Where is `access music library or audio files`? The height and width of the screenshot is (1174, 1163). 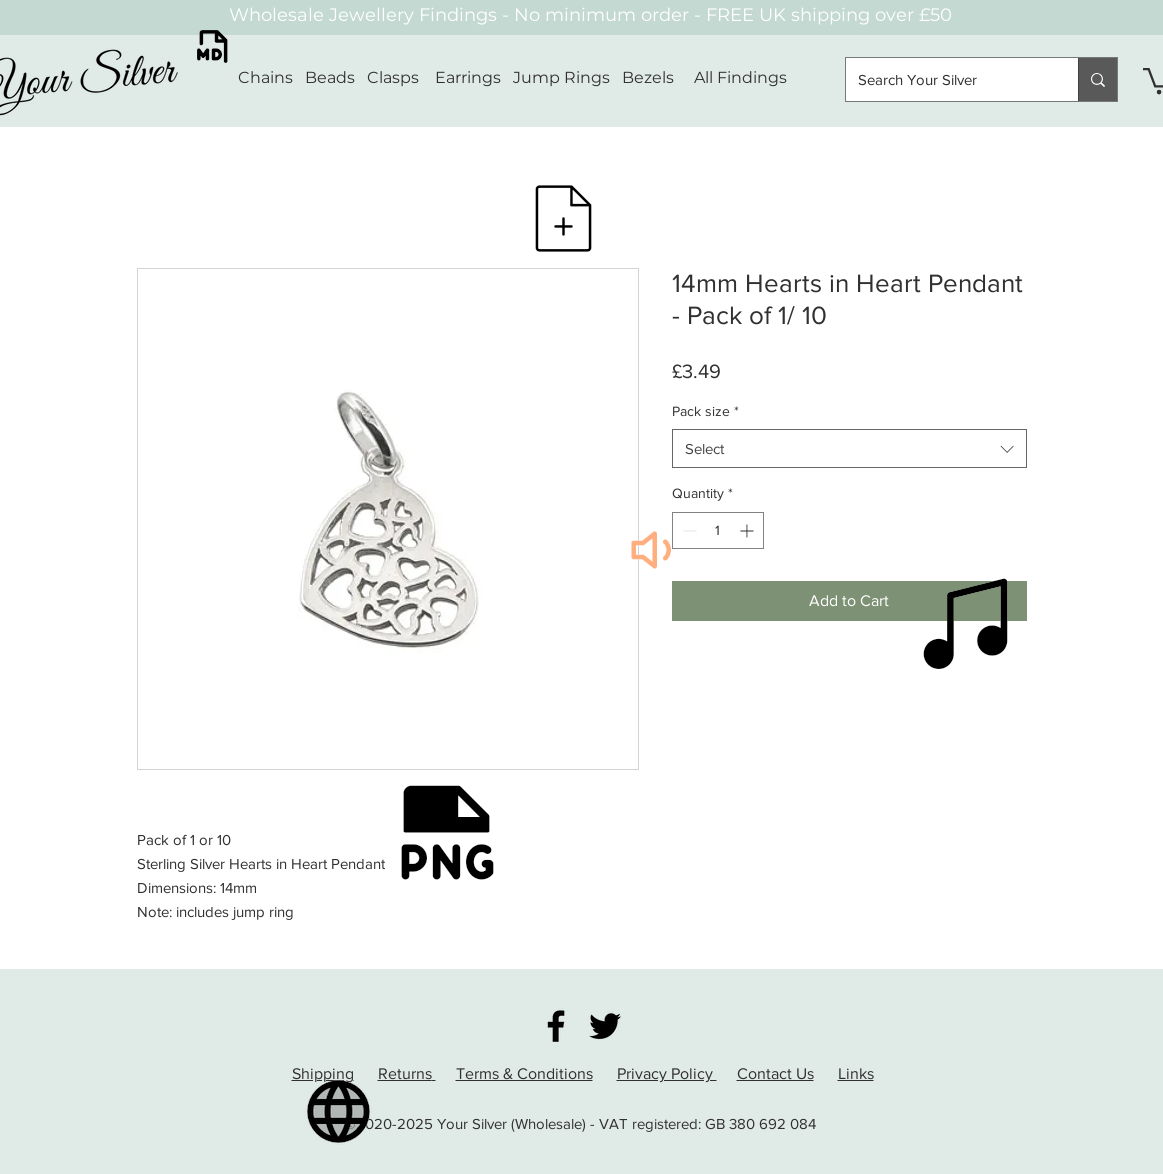 access music library or audio files is located at coordinates (970, 625).